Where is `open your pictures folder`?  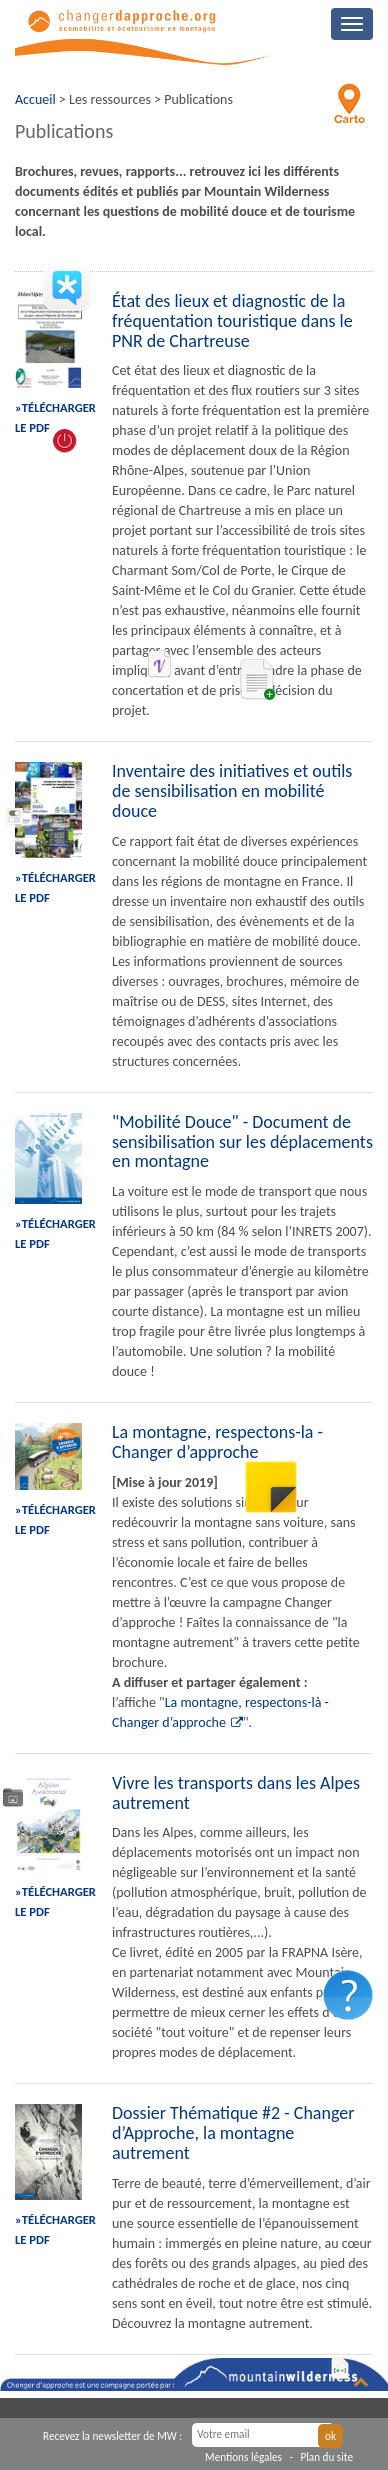 open your pictures folder is located at coordinates (13, 1797).